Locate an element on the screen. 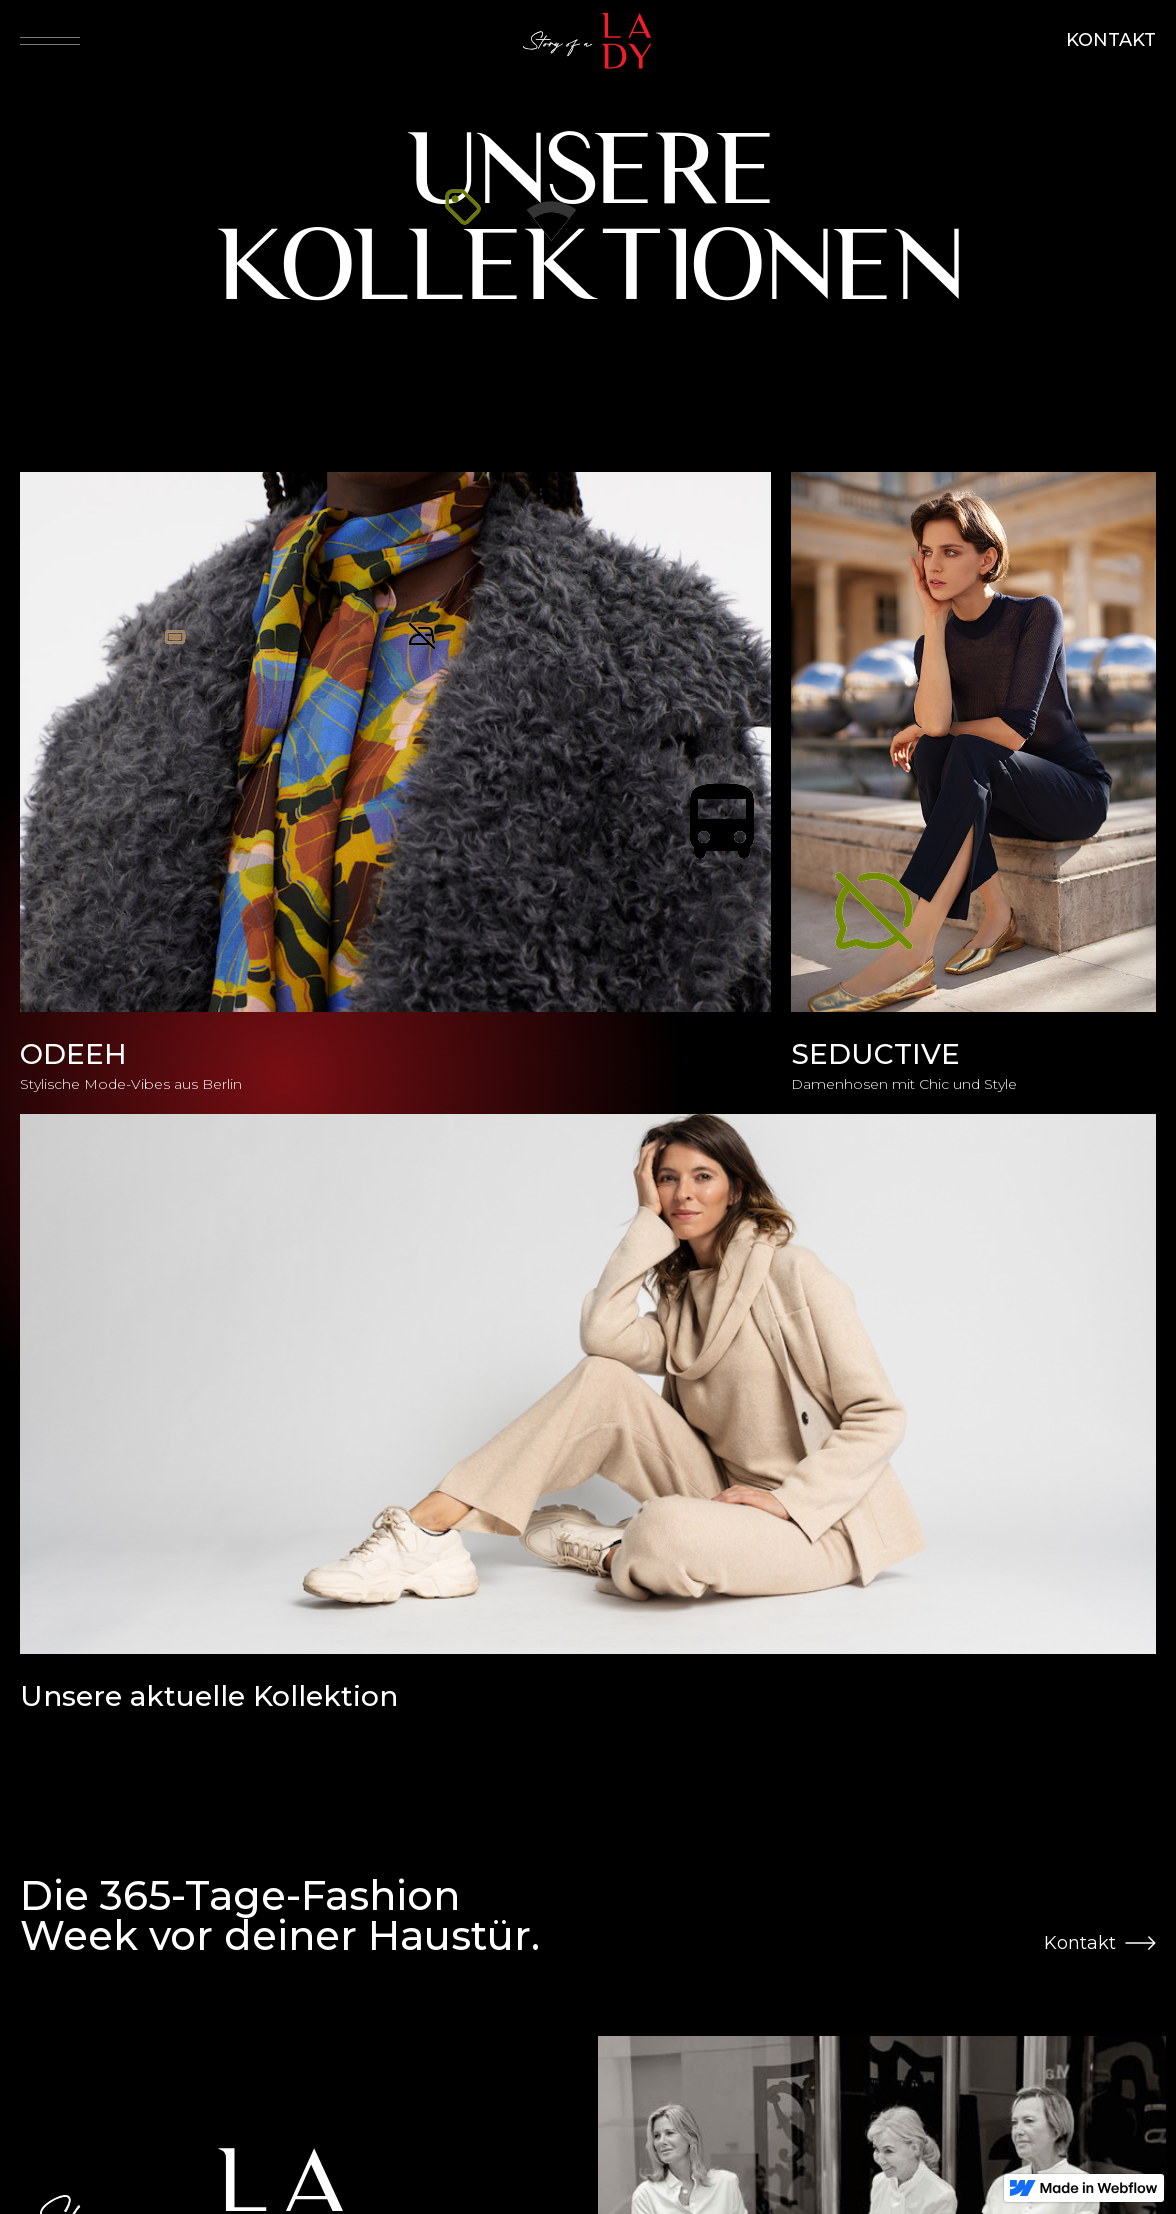 This screenshot has width=1176, height=2214. indicates current battery level is located at coordinates (175, 637).